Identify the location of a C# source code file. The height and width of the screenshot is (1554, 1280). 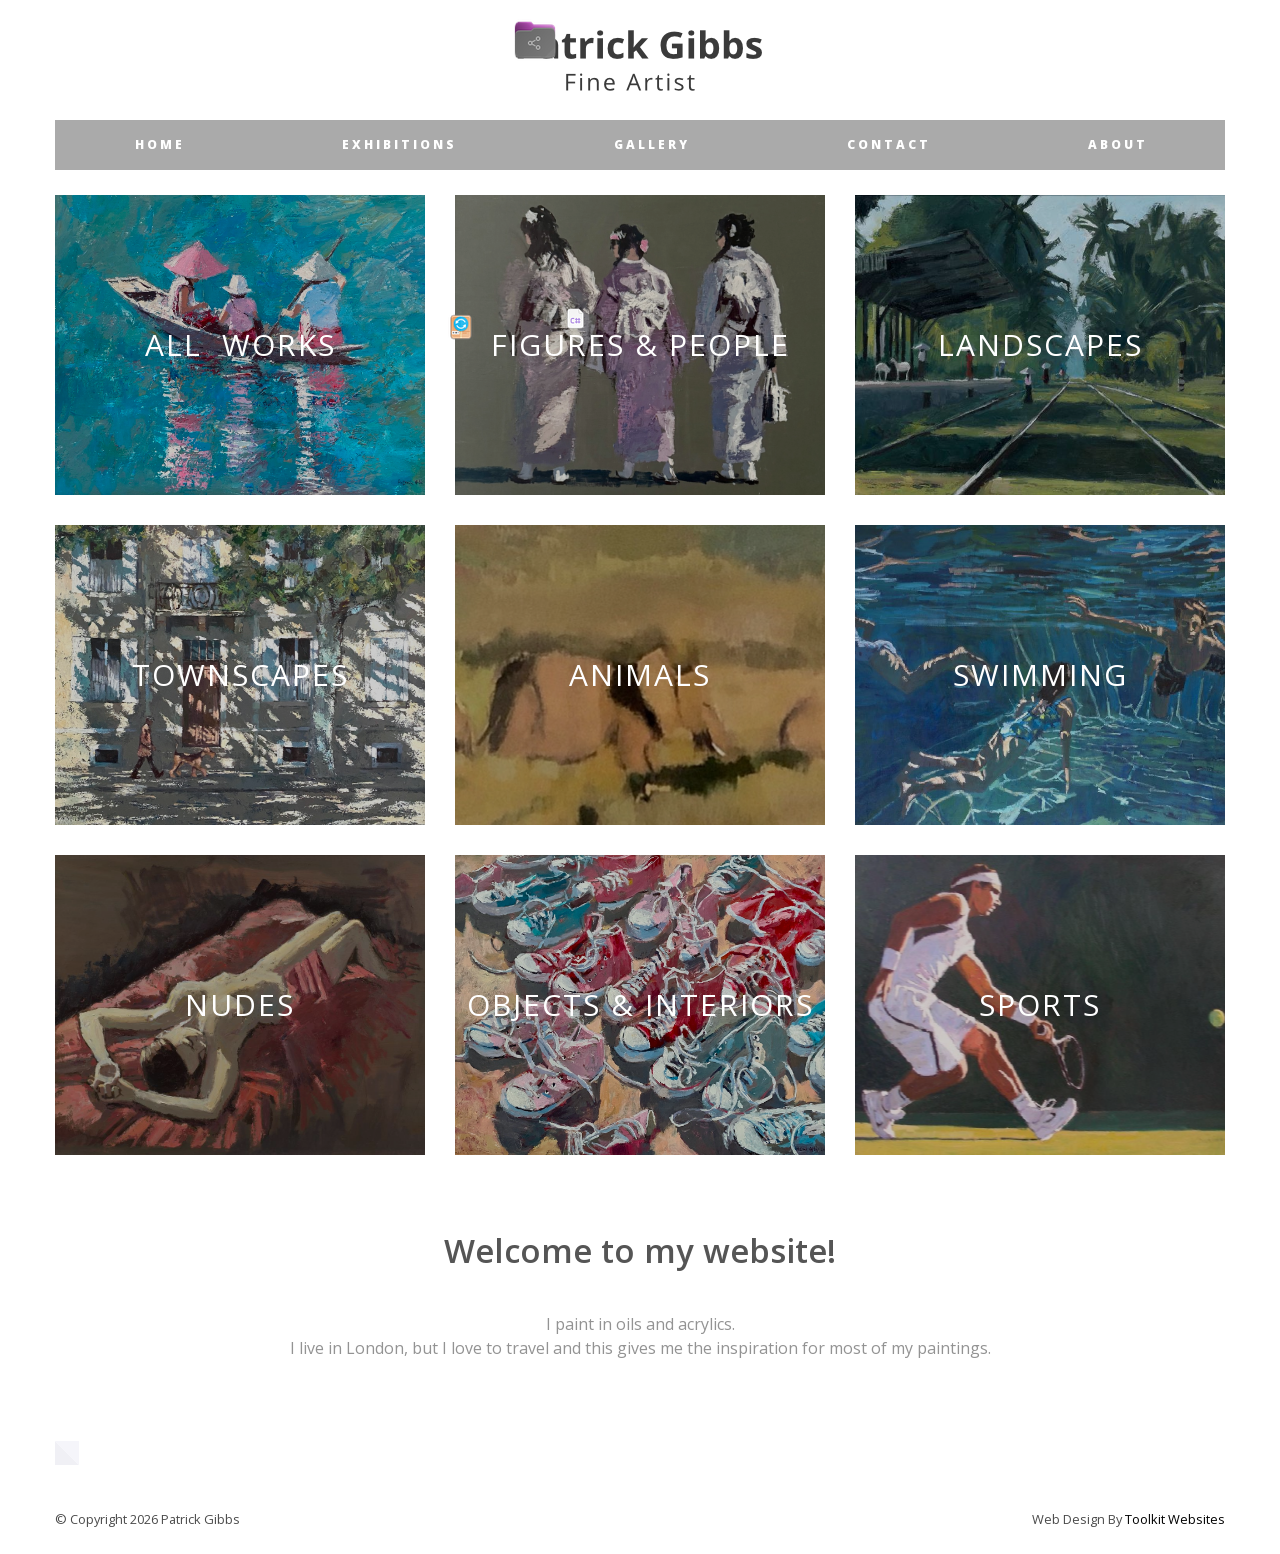
(575, 318).